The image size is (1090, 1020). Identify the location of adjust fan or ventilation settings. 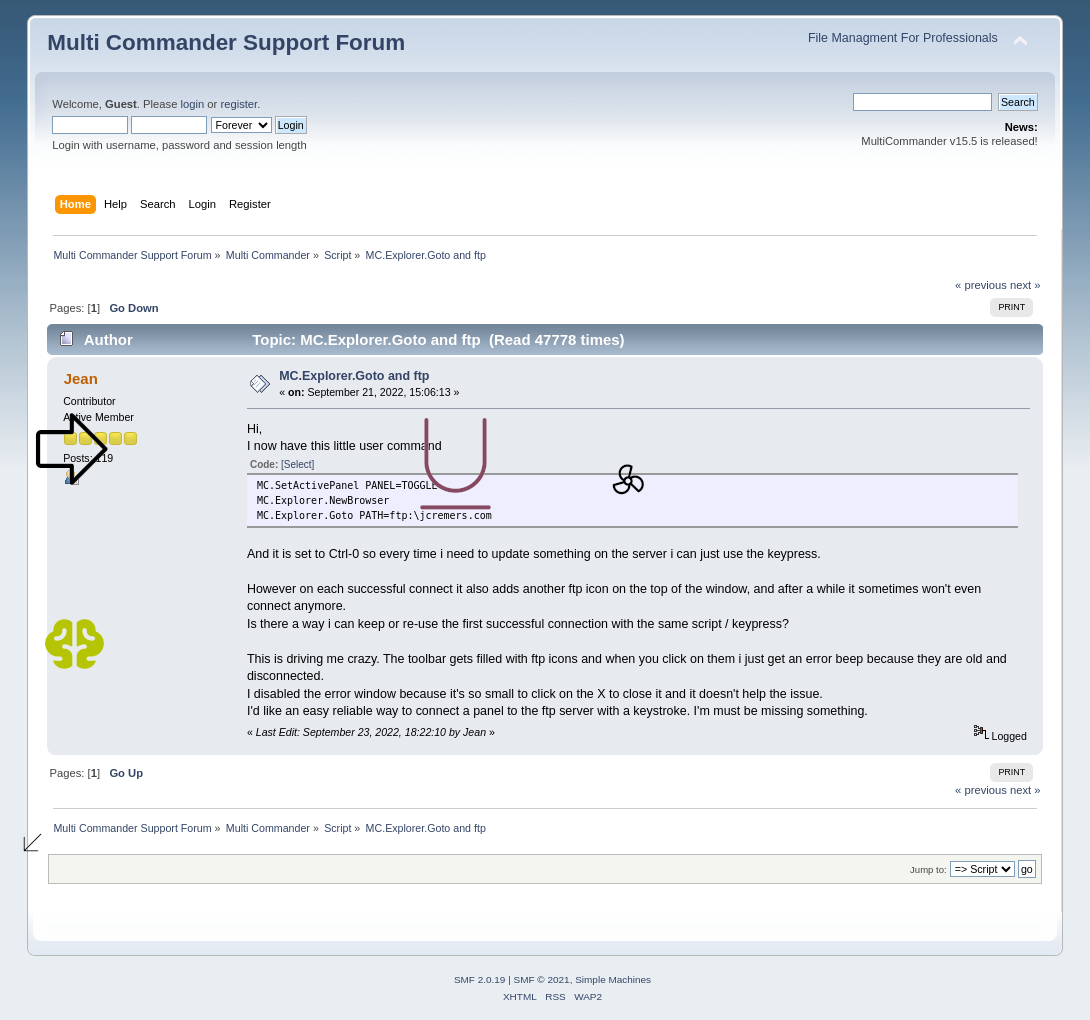
(628, 481).